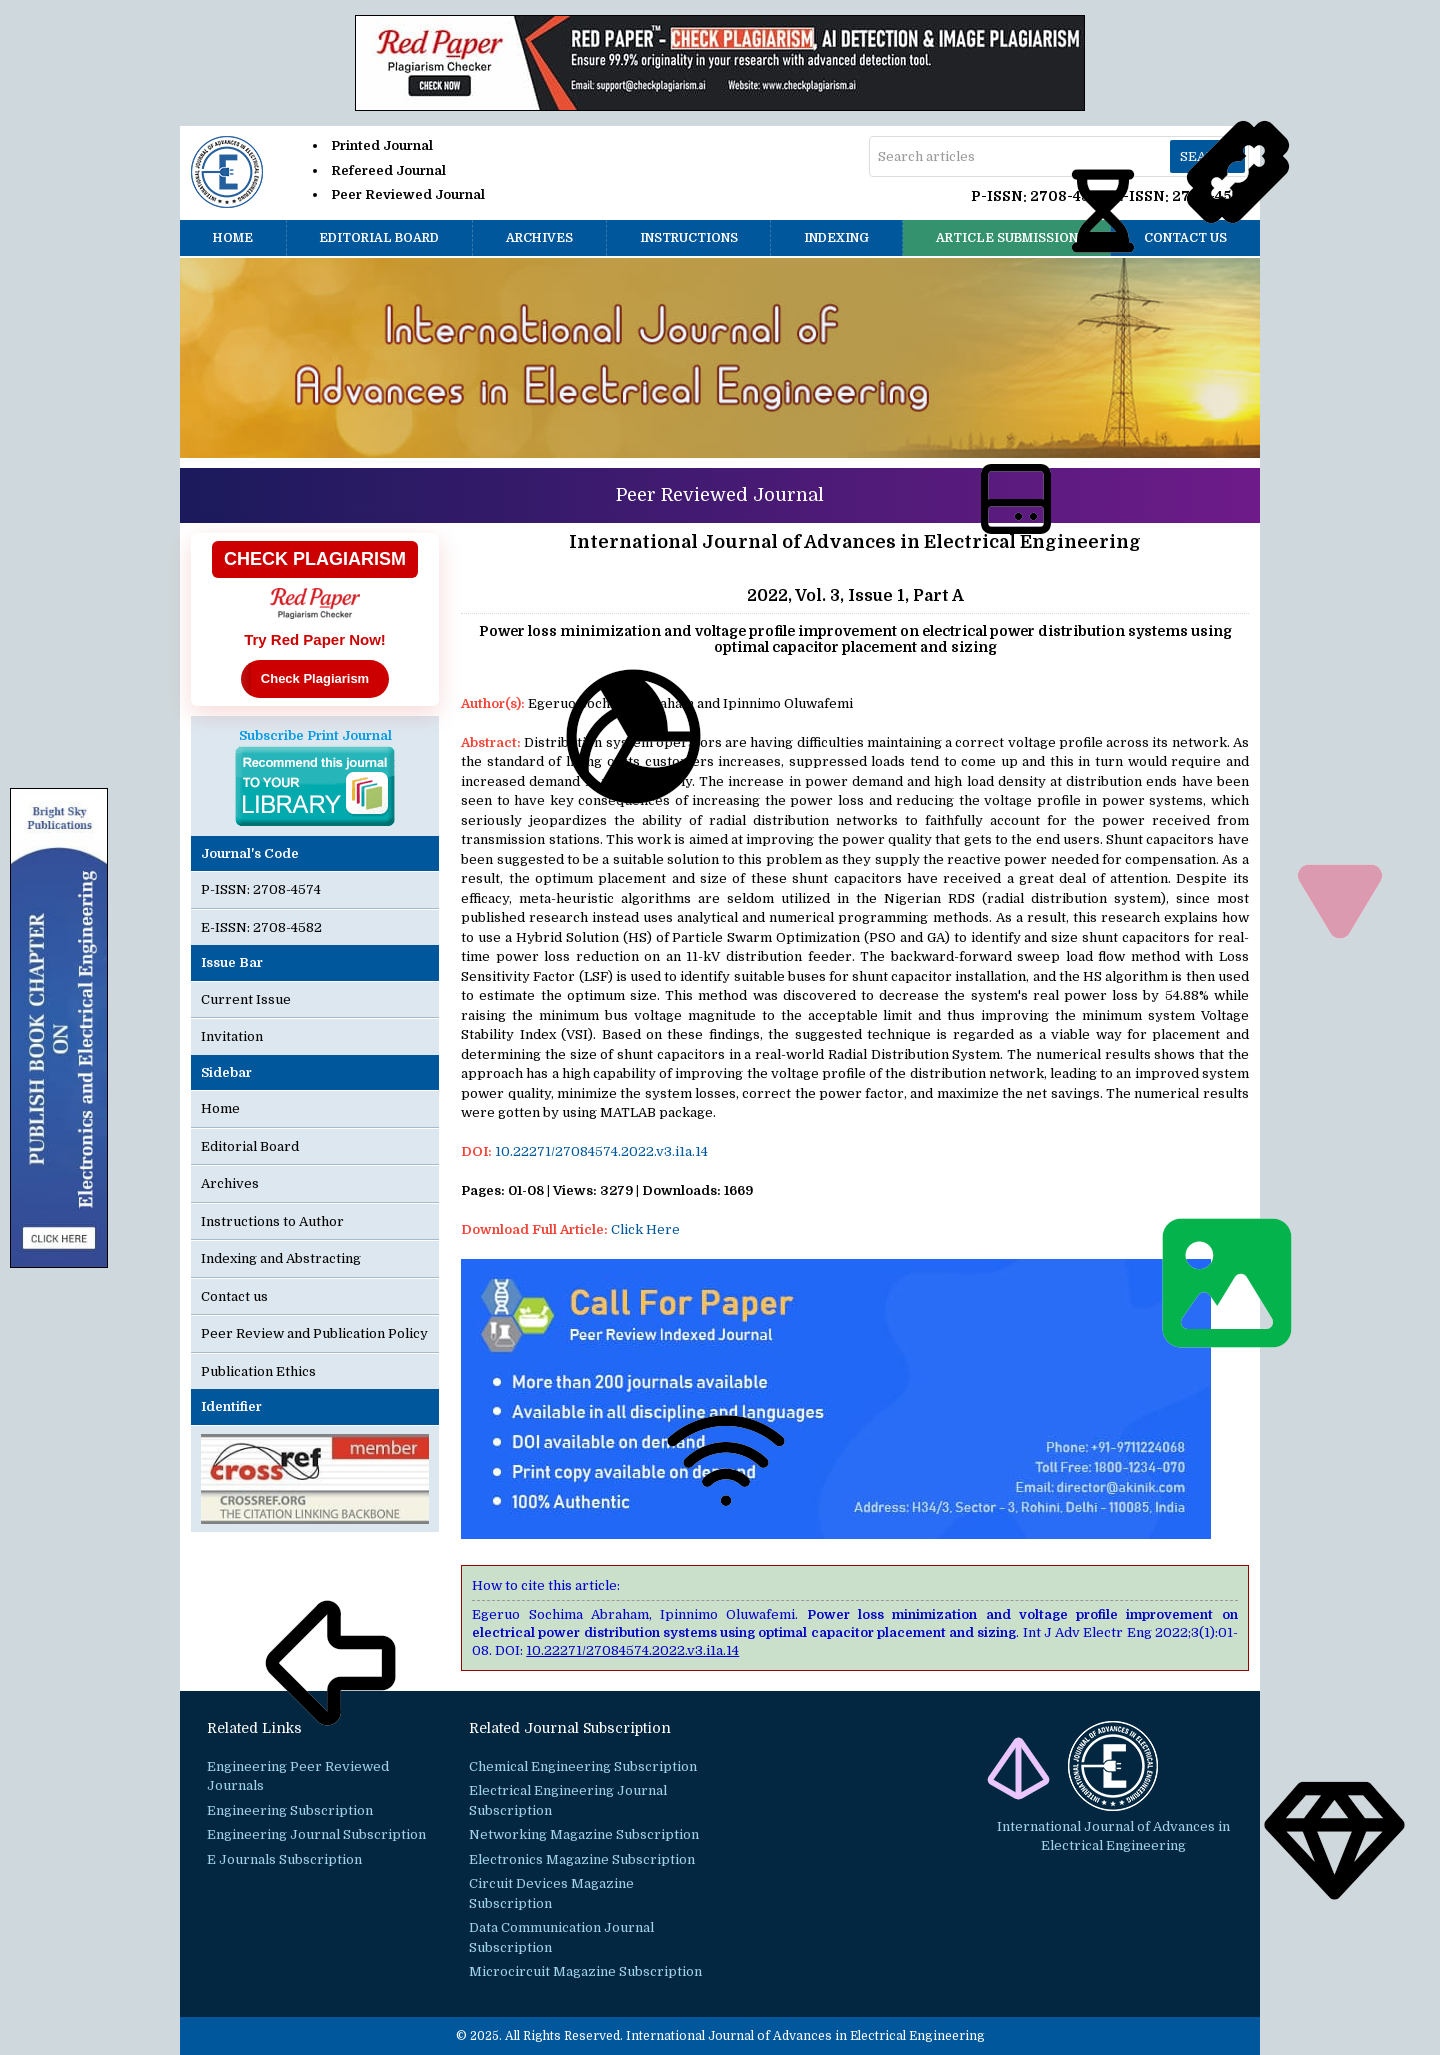  I want to click on access volleyball or beach sports content, so click(633, 736).